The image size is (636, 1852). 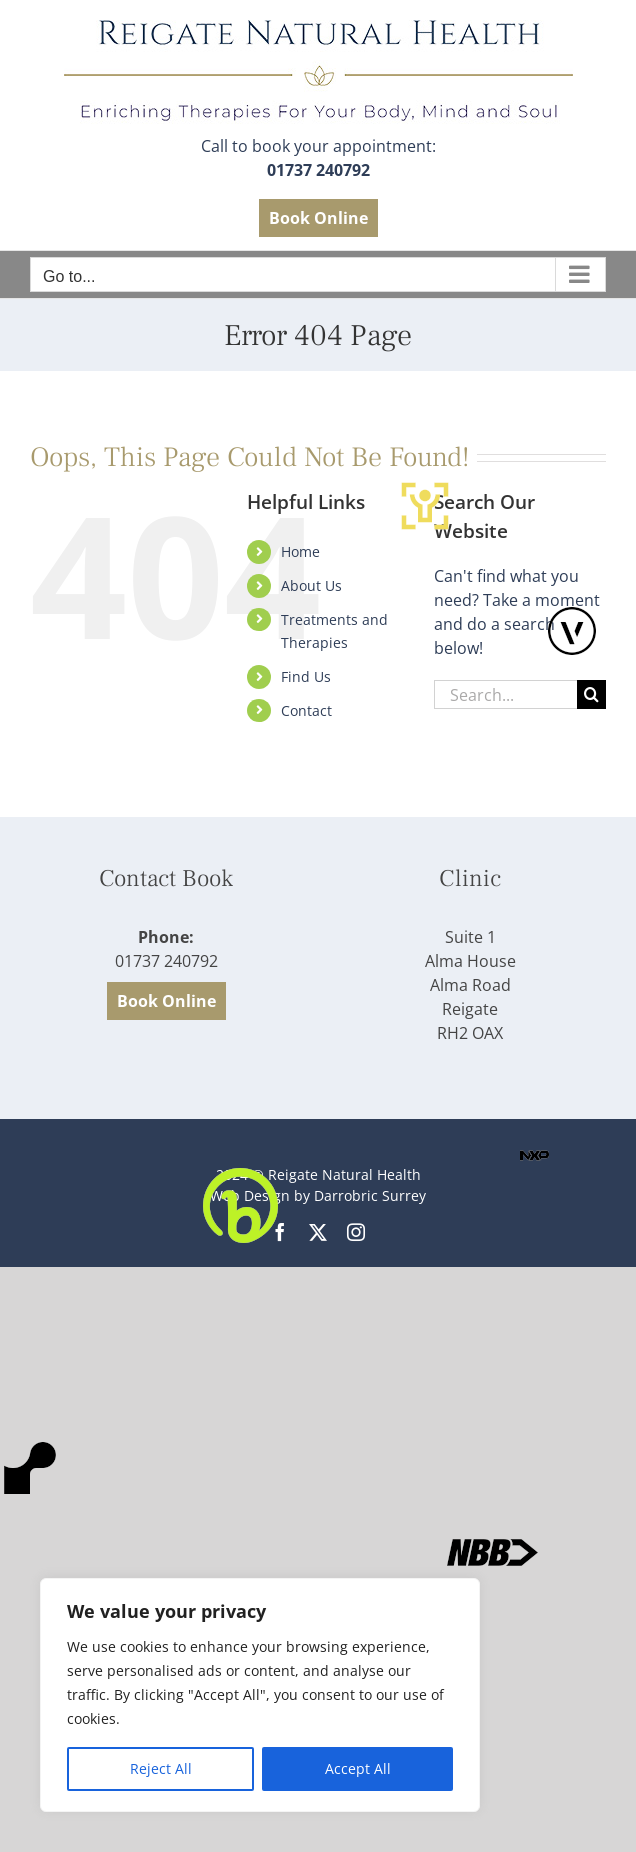 I want to click on scan or verify user identity, so click(x=425, y=506).